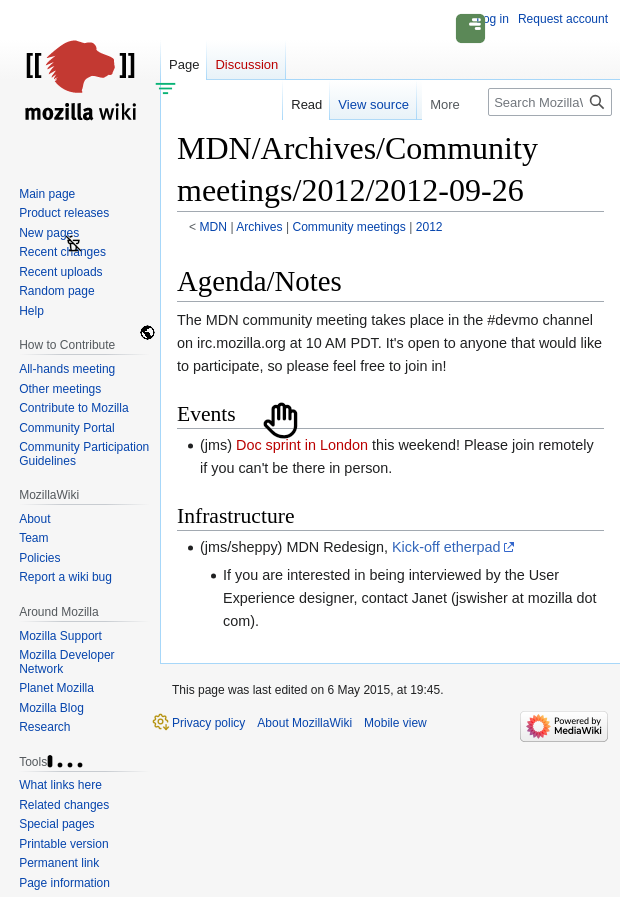 The height and width of the screenshot is (897, 620). I want to click on stop or pause current action, so click(281, 420).